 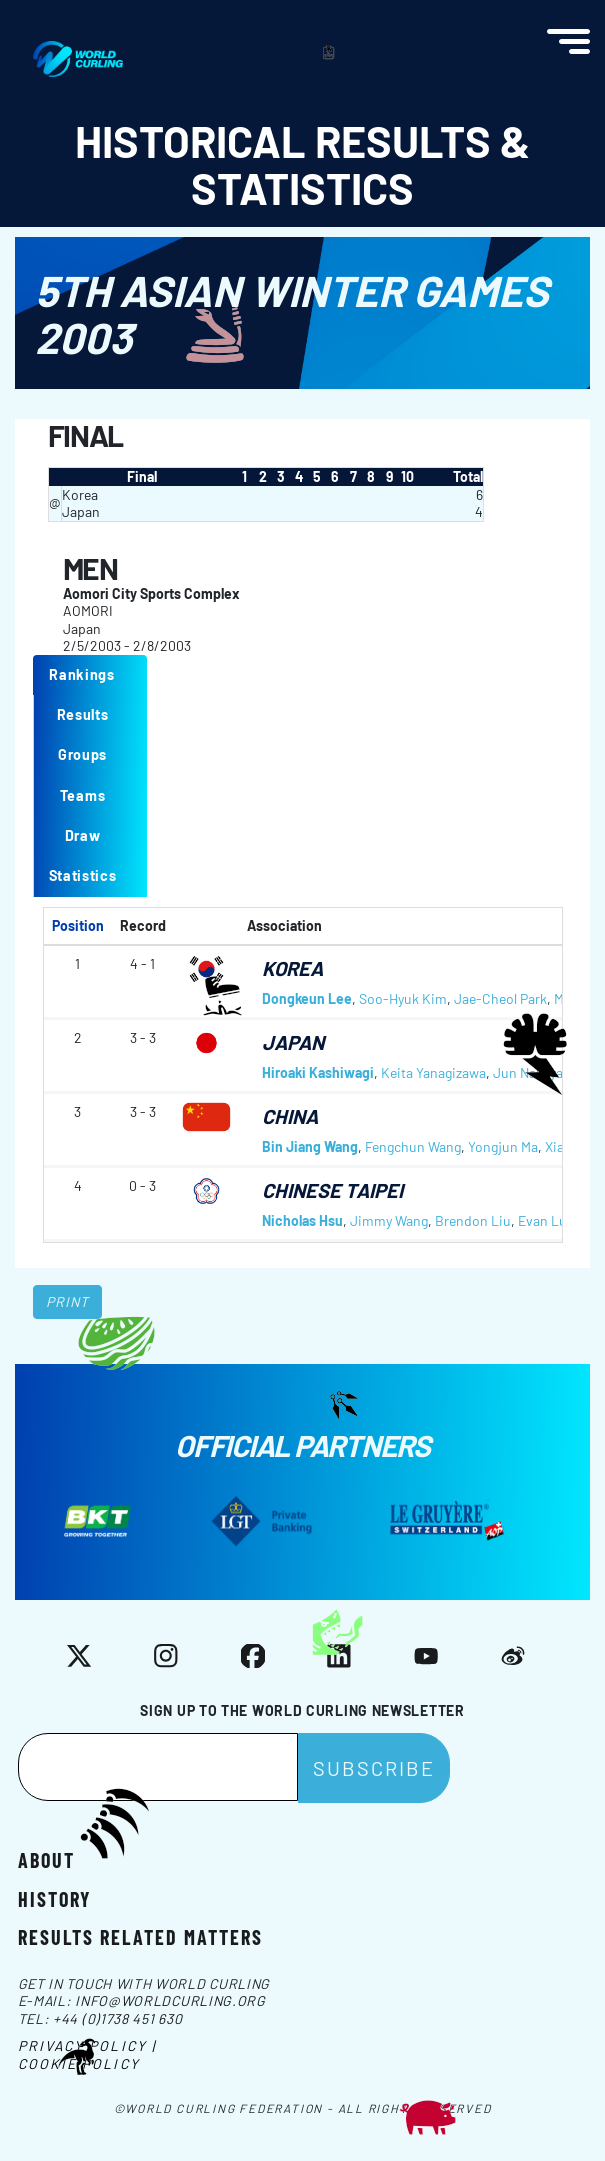 I want to click on view farm animals or livestock, so click(x=427, y=2117).